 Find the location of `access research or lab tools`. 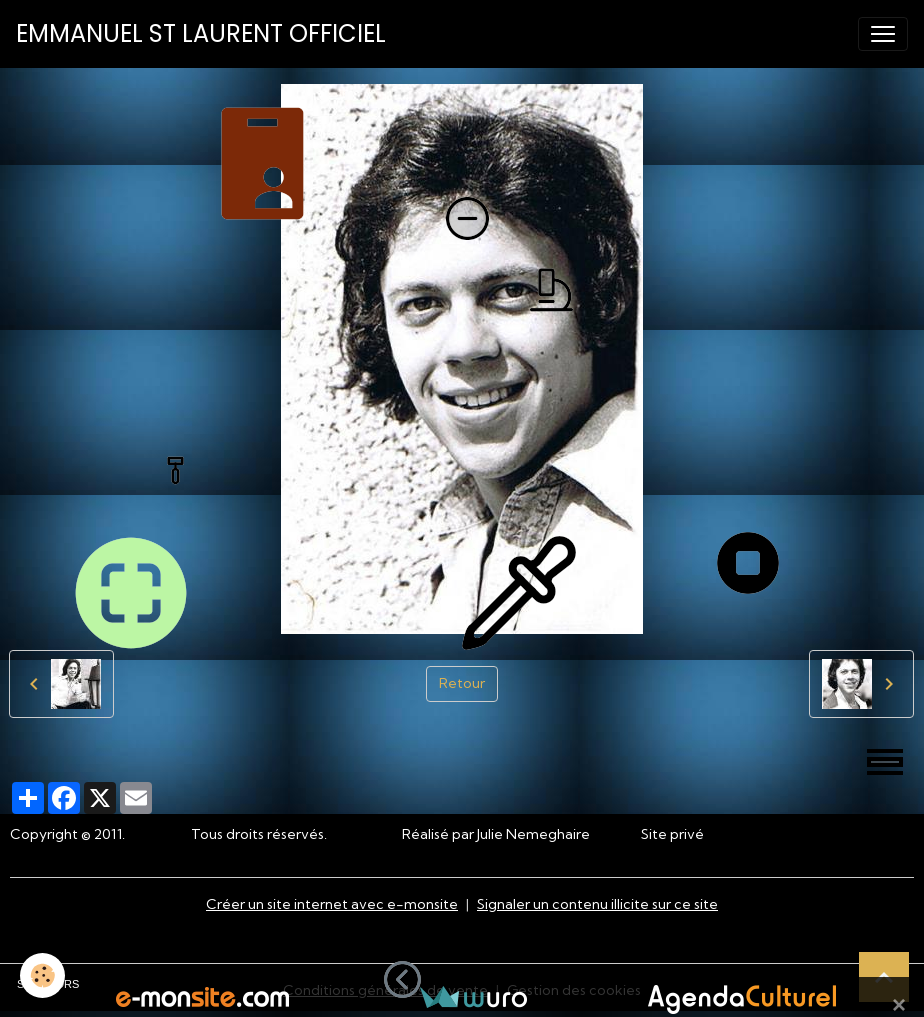

access research or lab tools is located at coordinates (551, 291).